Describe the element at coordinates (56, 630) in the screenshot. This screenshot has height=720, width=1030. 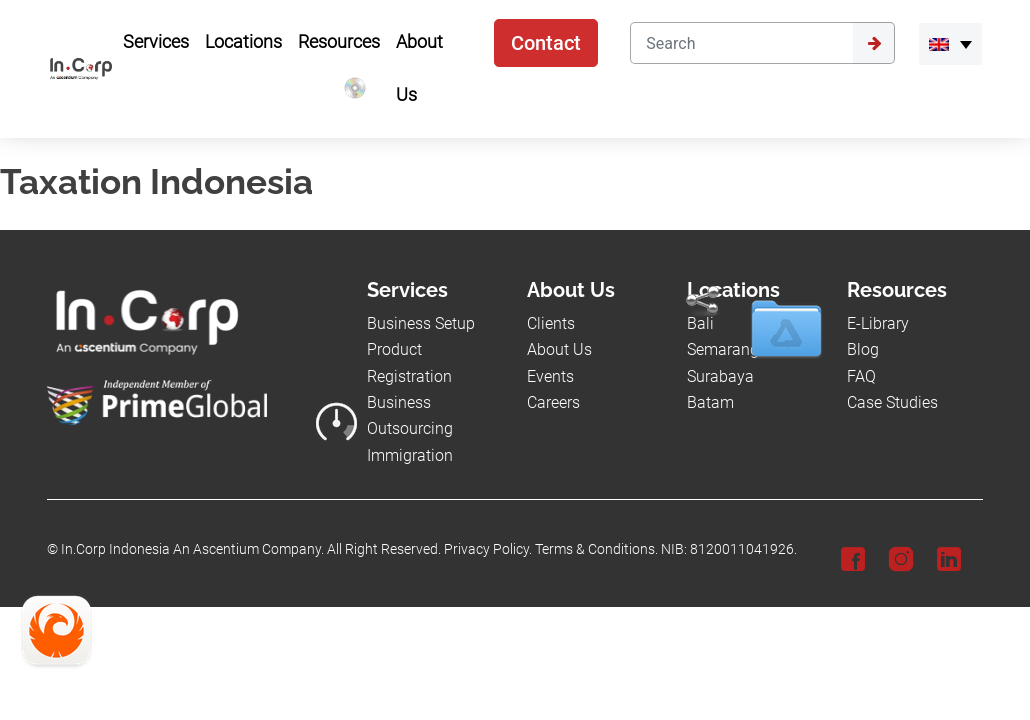
I see `open betterbird email client` at that location.